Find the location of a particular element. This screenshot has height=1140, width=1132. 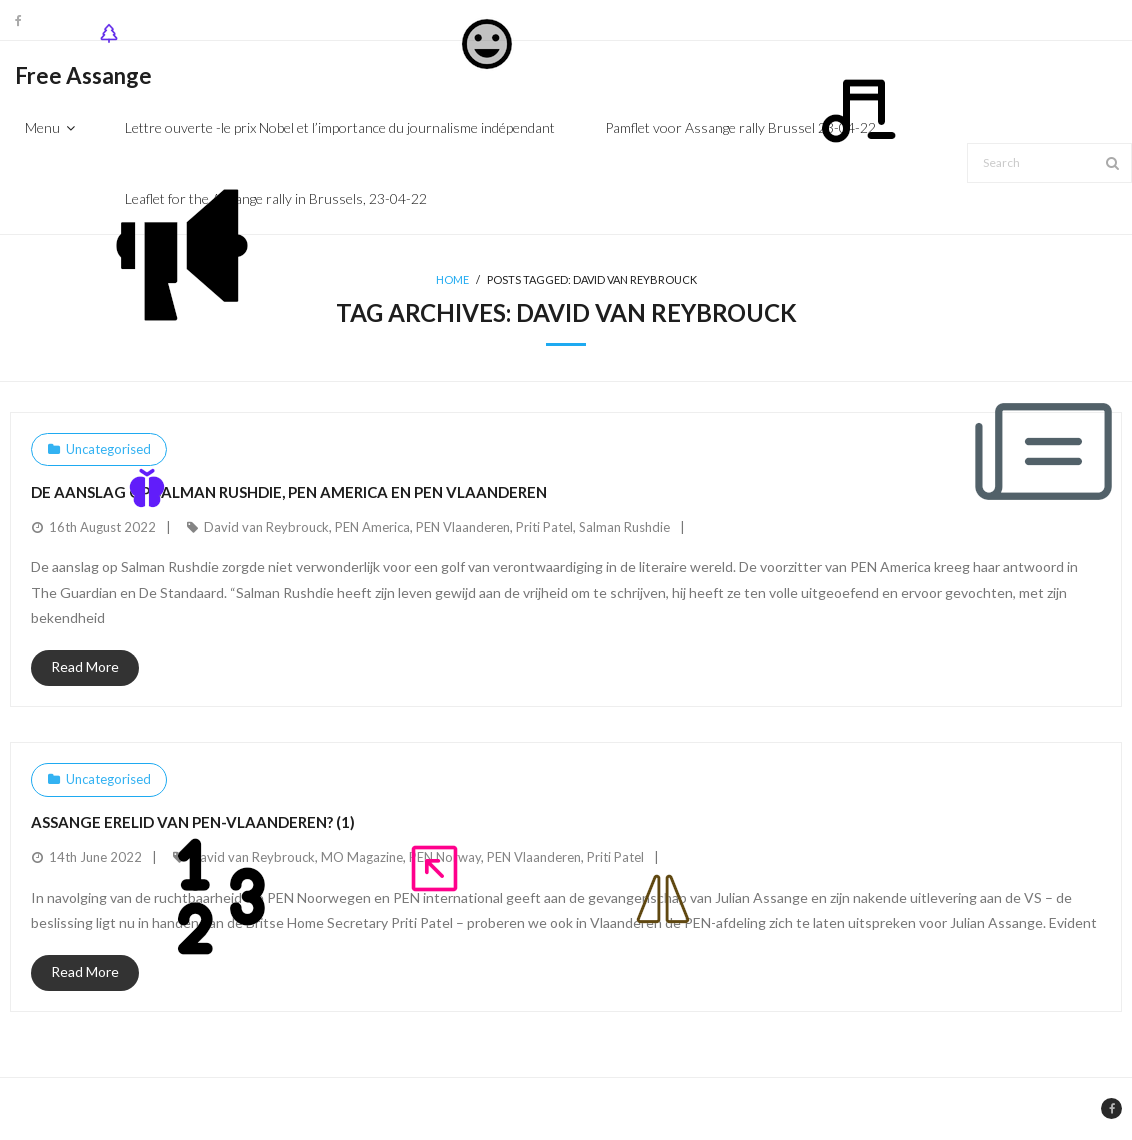

remove a song from playlist is located at coordinates (857, 111).